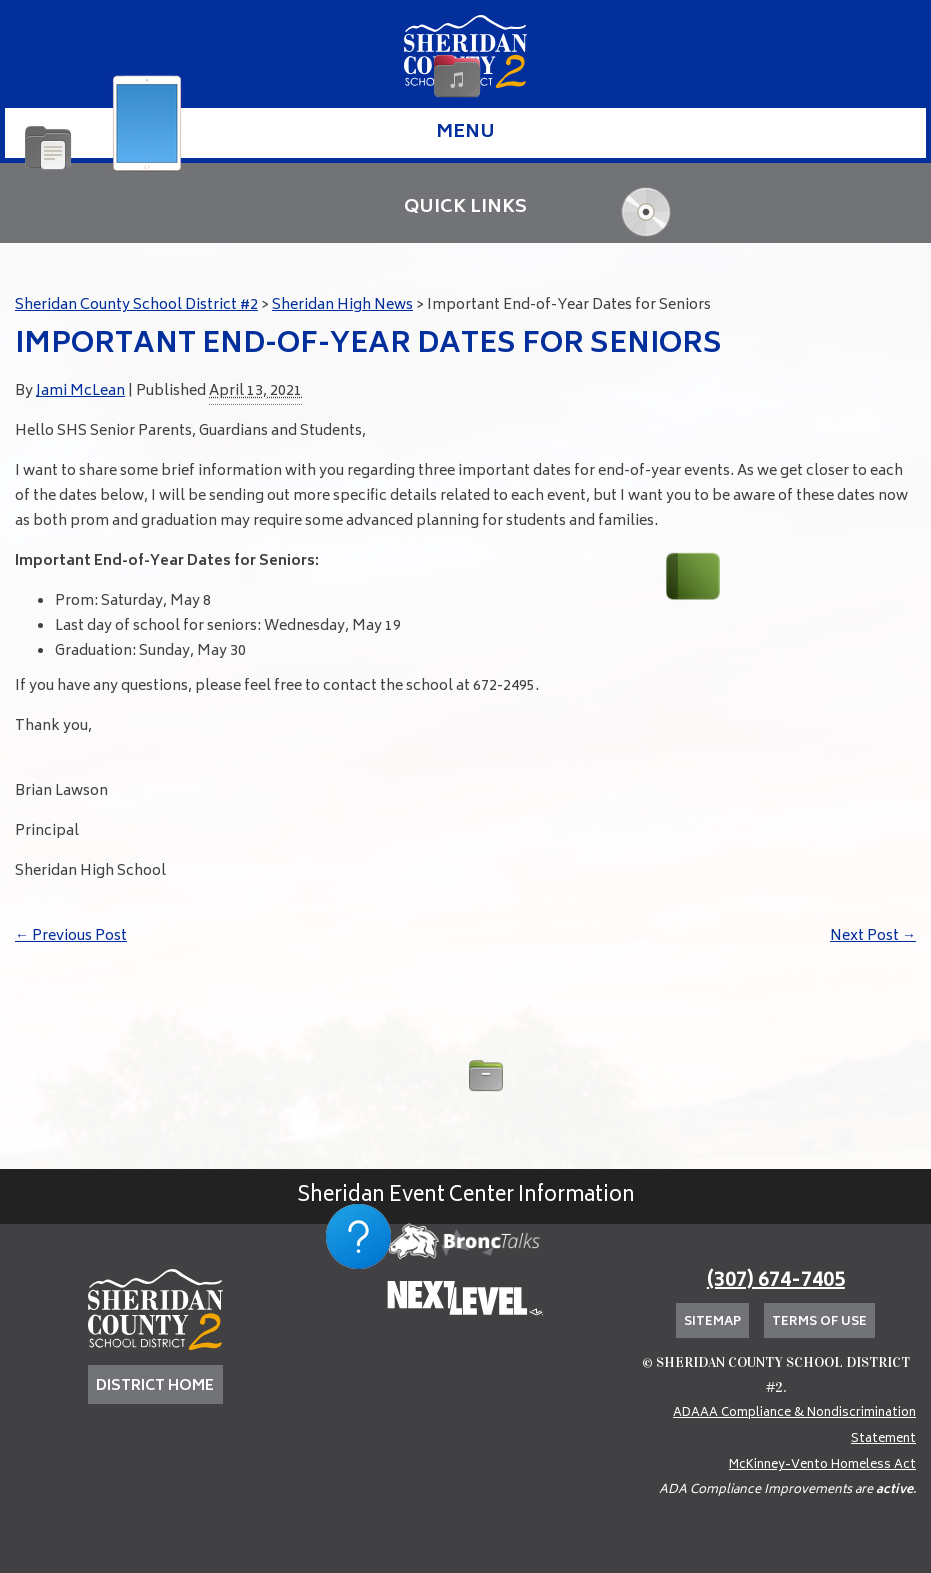 This screenshot has width=931, height=1573. I want to click on open a file from your documents, so click(48, 147).